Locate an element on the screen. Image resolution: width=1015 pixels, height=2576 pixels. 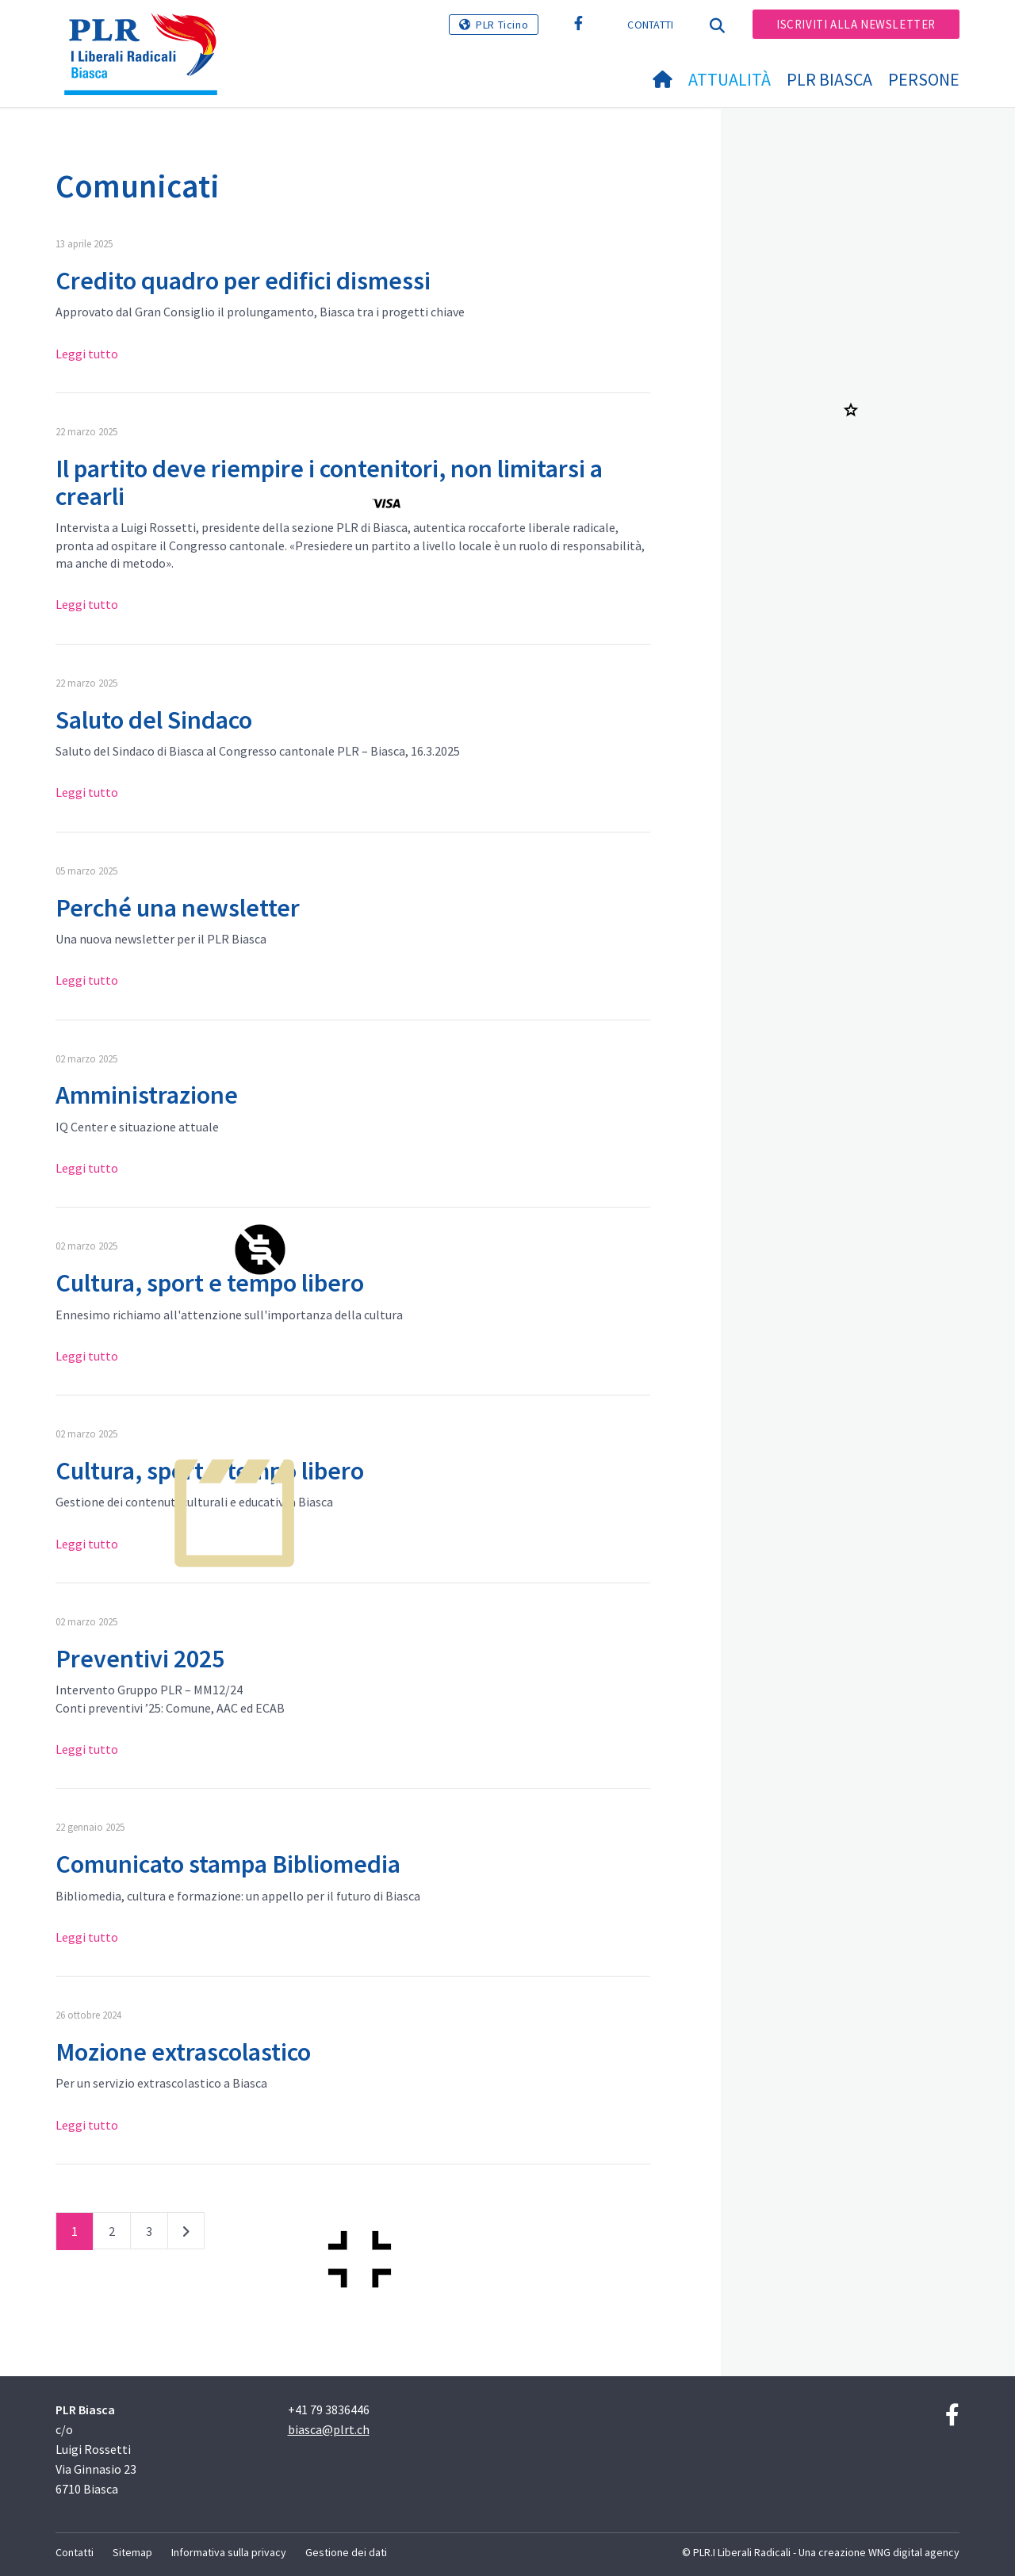
indicates non-commercial creative commons license is located at coordinates (260, 1250).